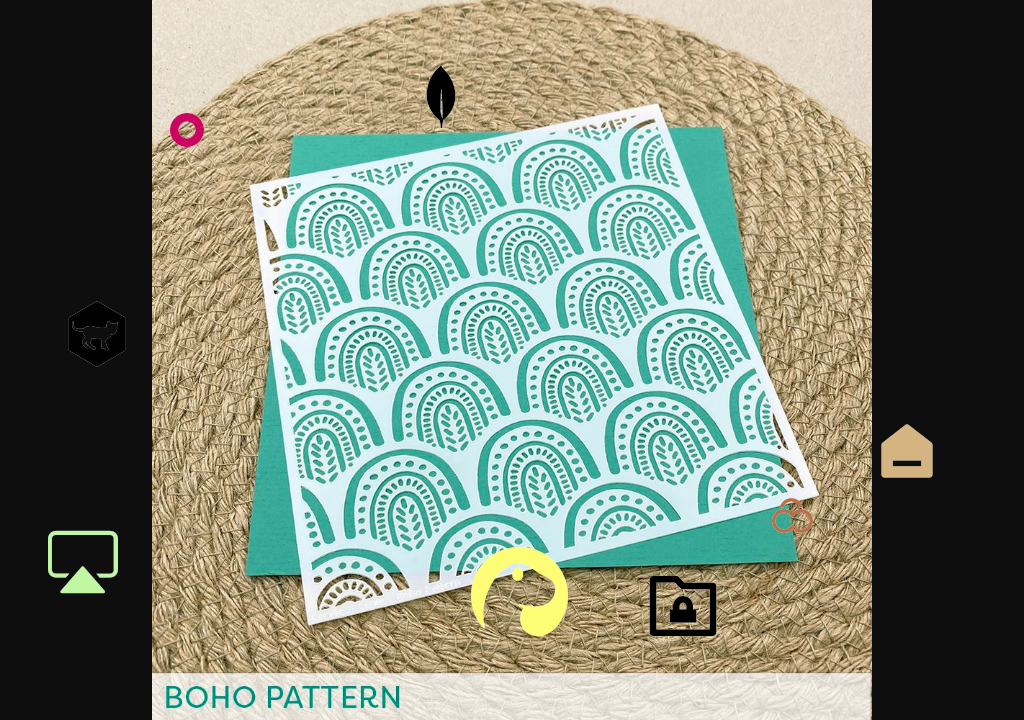 The image size is (1024, 720). What do you see at coordinates (187, 130) in the screenshot?
I see `osano privacy platform logo` at bounding box center [187, 130].